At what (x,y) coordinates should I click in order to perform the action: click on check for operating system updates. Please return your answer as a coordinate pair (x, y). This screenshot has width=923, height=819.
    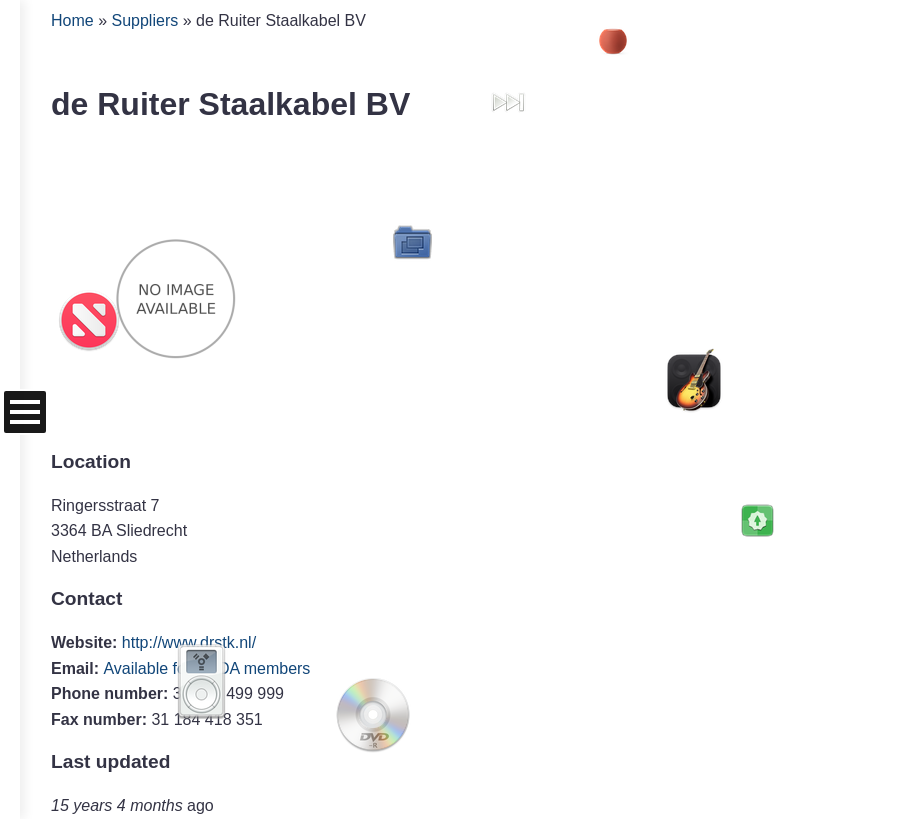
    Looking at the image, I should click on (757, 520).